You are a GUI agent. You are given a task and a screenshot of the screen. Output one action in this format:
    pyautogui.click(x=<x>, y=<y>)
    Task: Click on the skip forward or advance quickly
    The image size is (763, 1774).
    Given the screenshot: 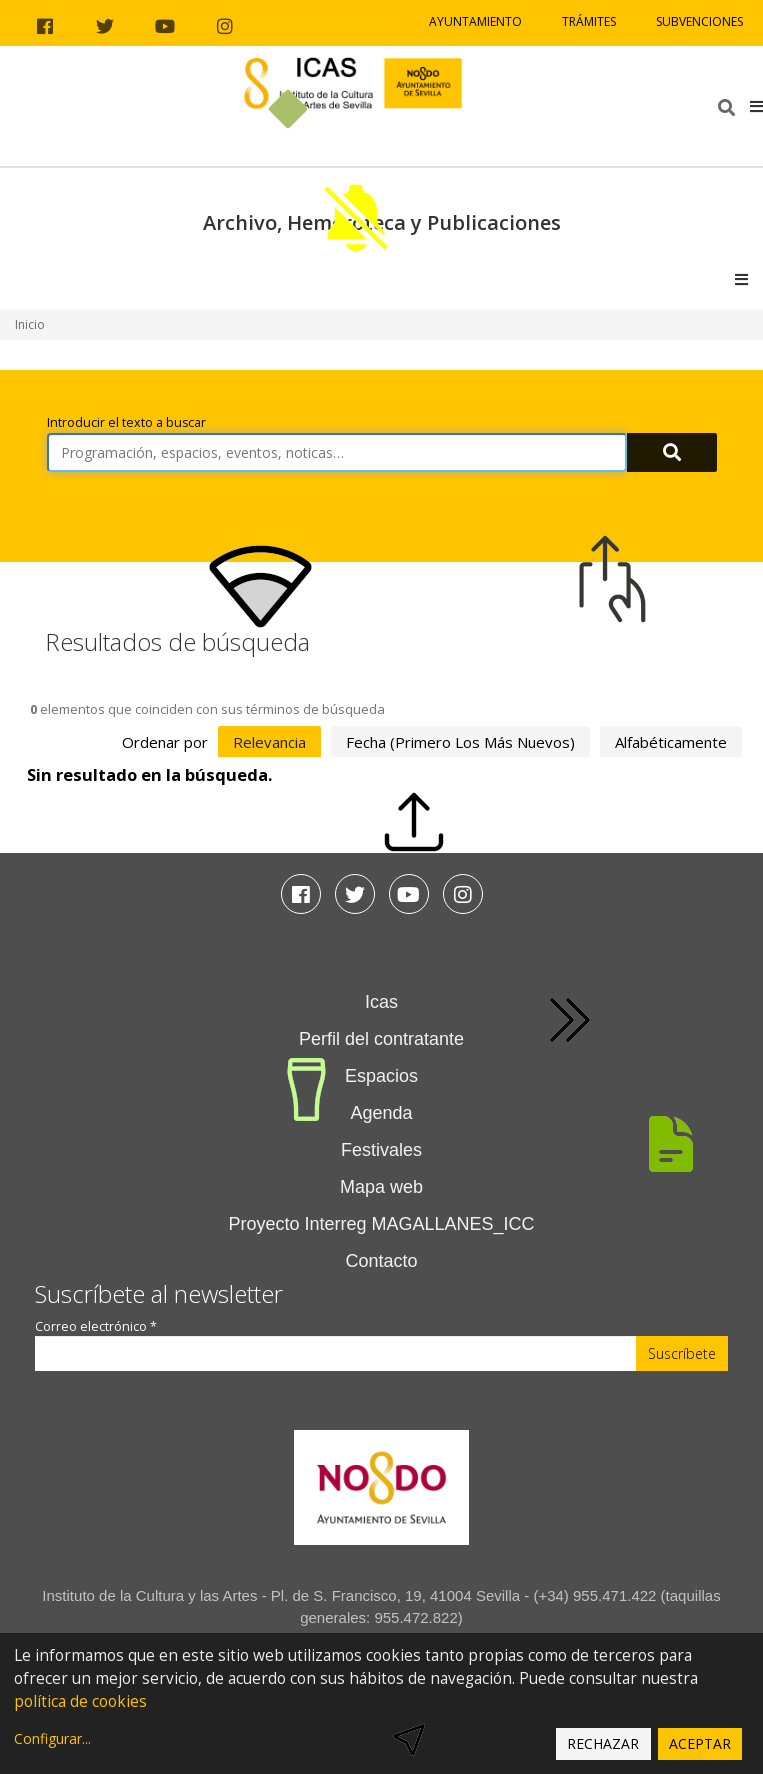 What is the action you would take?
    pyautogui.click(x=570, y=1020)
    